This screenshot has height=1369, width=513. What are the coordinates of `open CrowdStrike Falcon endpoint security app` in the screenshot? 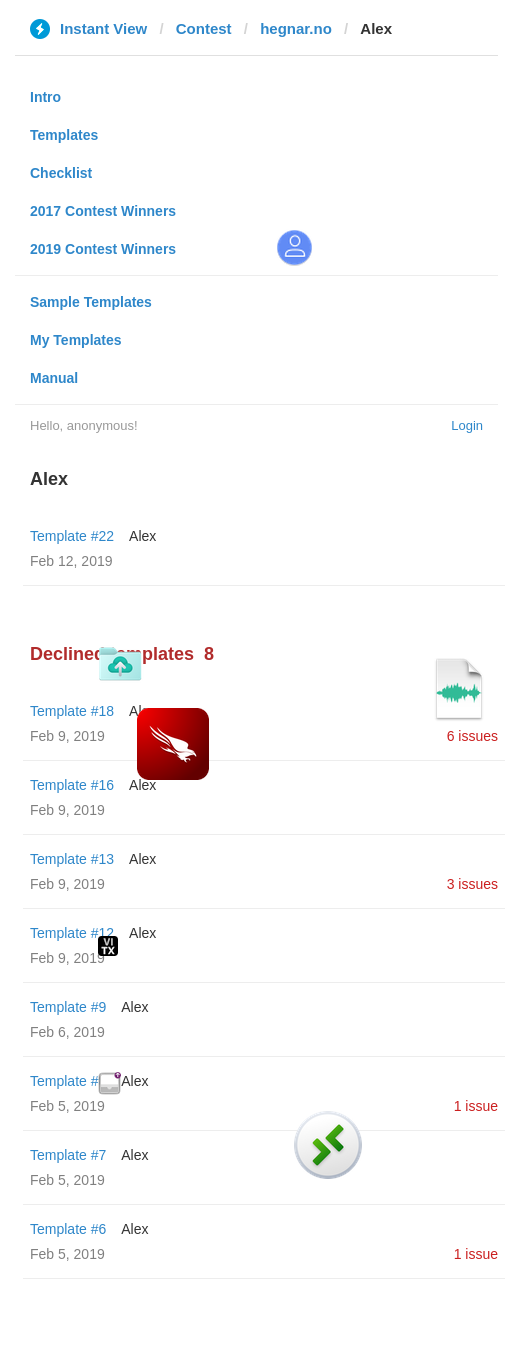 It's located at (173, 744).